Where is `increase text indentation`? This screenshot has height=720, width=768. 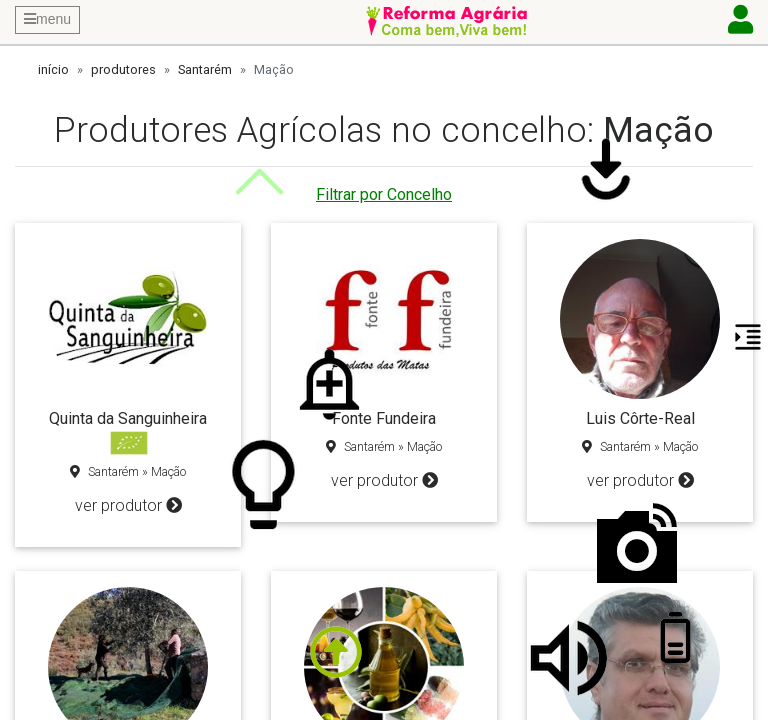 increase text indentation is located at coordinates (748, 337).